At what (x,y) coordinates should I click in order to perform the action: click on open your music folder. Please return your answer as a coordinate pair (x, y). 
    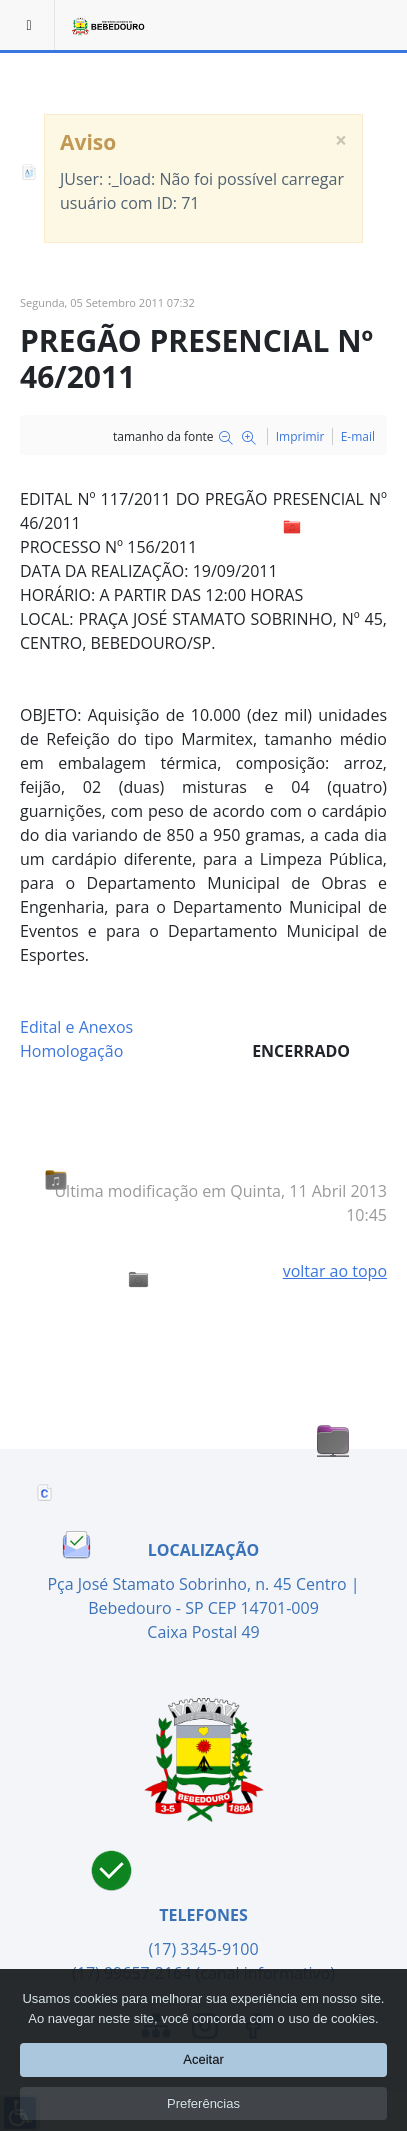
    Looking at the image, I should click on (56, 1180).